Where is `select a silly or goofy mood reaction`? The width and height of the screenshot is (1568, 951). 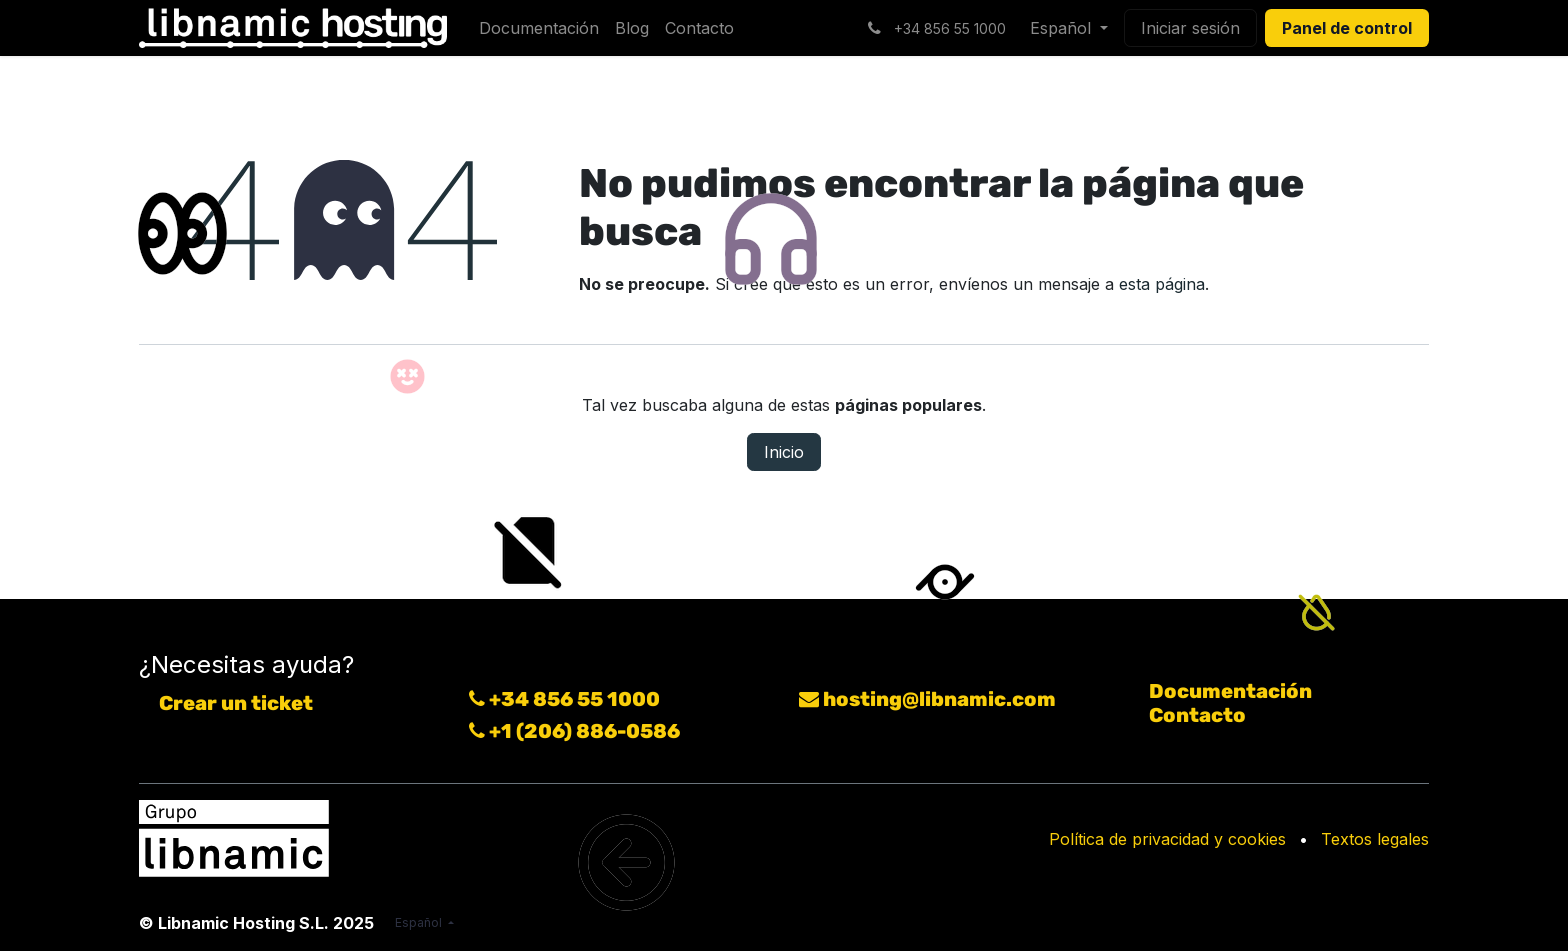
select a silly or goofy mood reaction is located at coordinates (407, 376).